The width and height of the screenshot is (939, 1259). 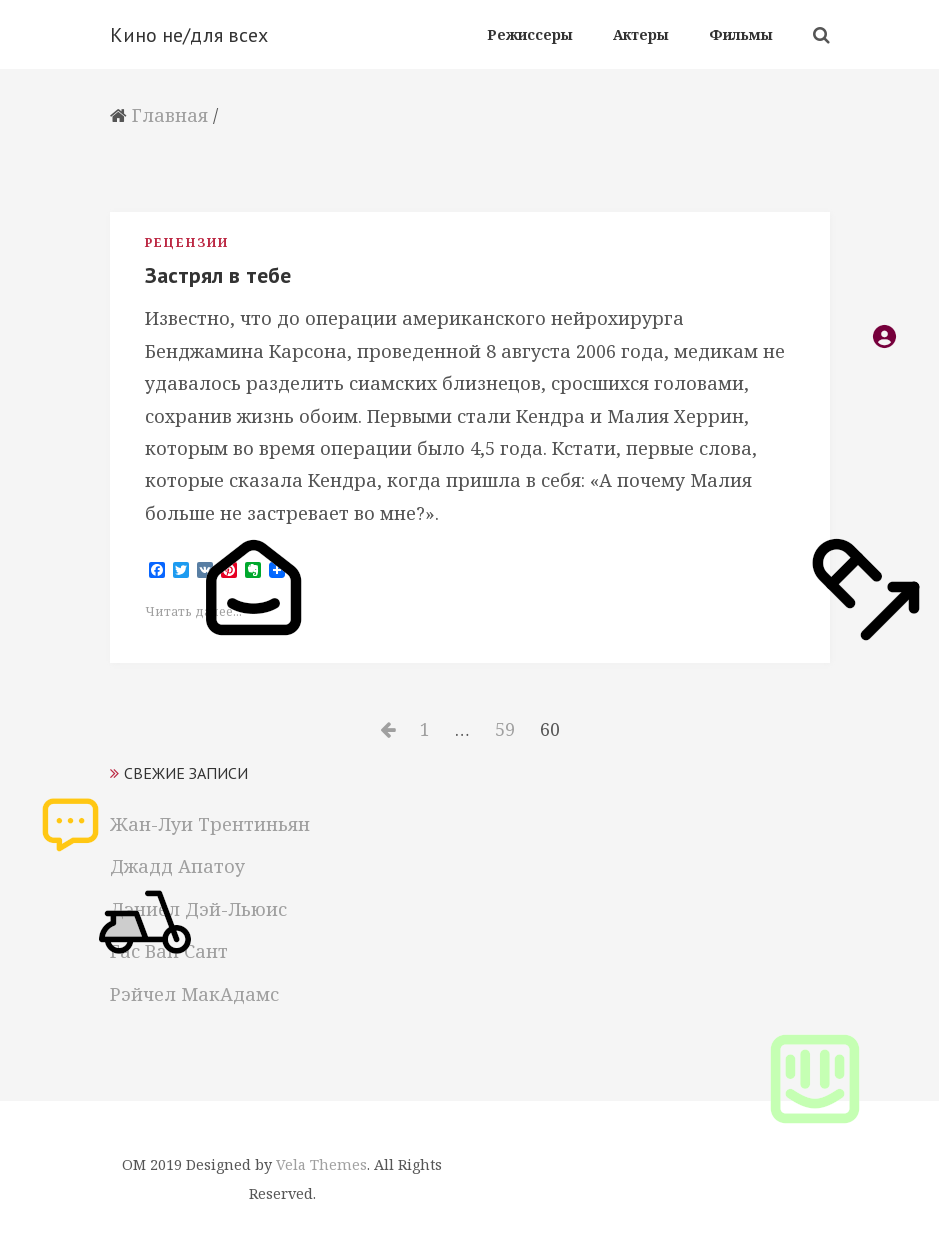 What do you see at coordinates (70, 823) in the screenshot?
I see `open messaging or chat` at bounding box center [70, 823].